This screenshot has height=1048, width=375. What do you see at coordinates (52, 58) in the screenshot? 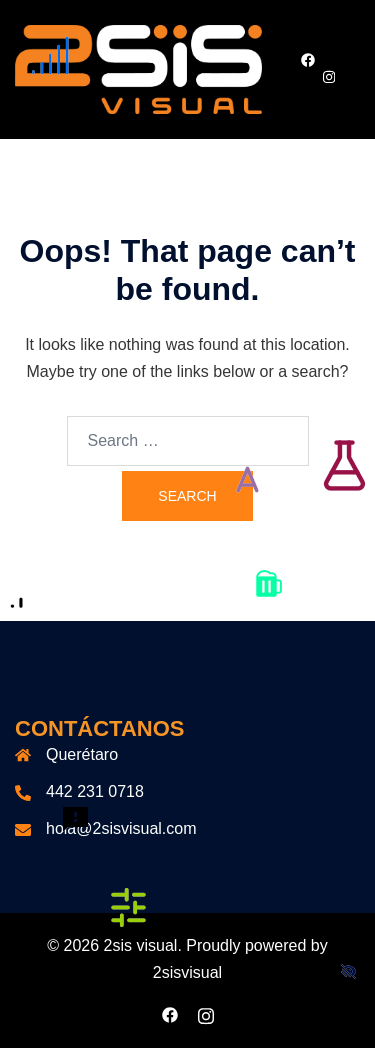
I see `indicates full cellular signal strength` at bounding box center [52, 58].